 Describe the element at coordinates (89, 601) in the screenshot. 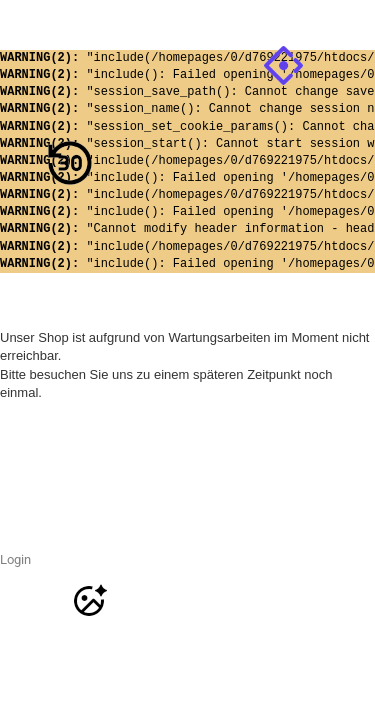

I see `generate AI-enhanced image` at that location.